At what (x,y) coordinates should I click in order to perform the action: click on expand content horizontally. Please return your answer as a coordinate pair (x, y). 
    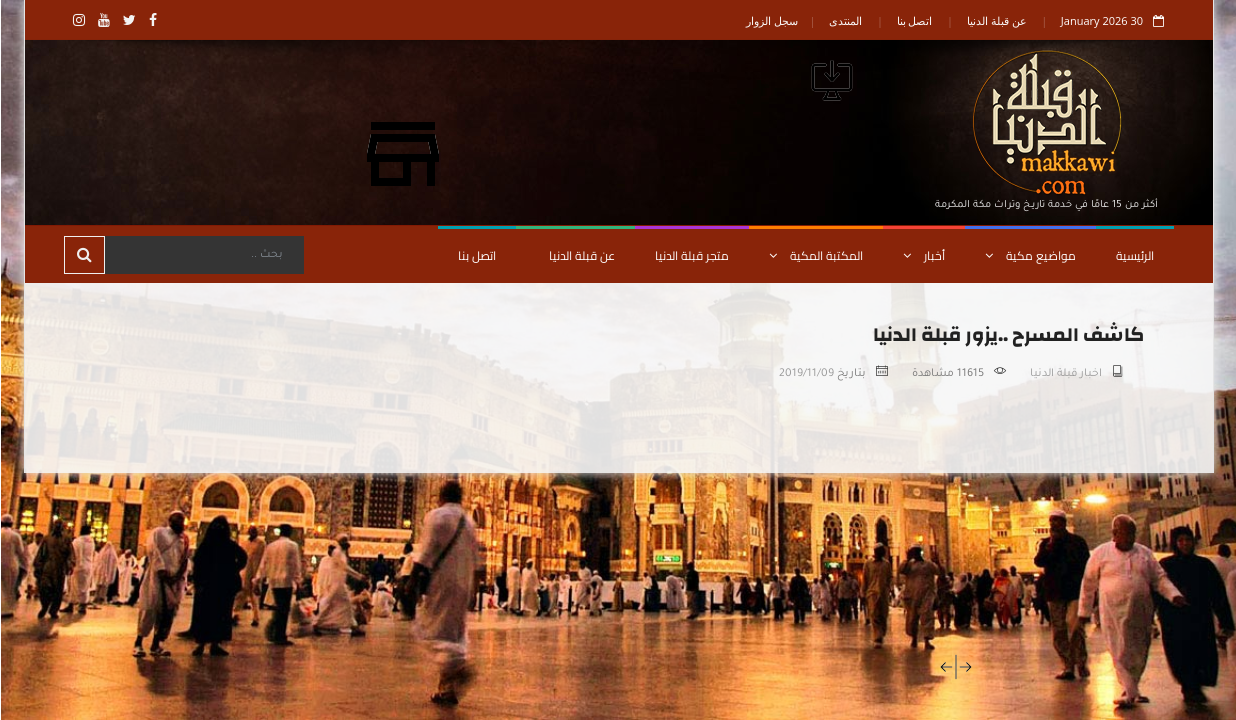
    Looking at the image, I should click on (956, 667).